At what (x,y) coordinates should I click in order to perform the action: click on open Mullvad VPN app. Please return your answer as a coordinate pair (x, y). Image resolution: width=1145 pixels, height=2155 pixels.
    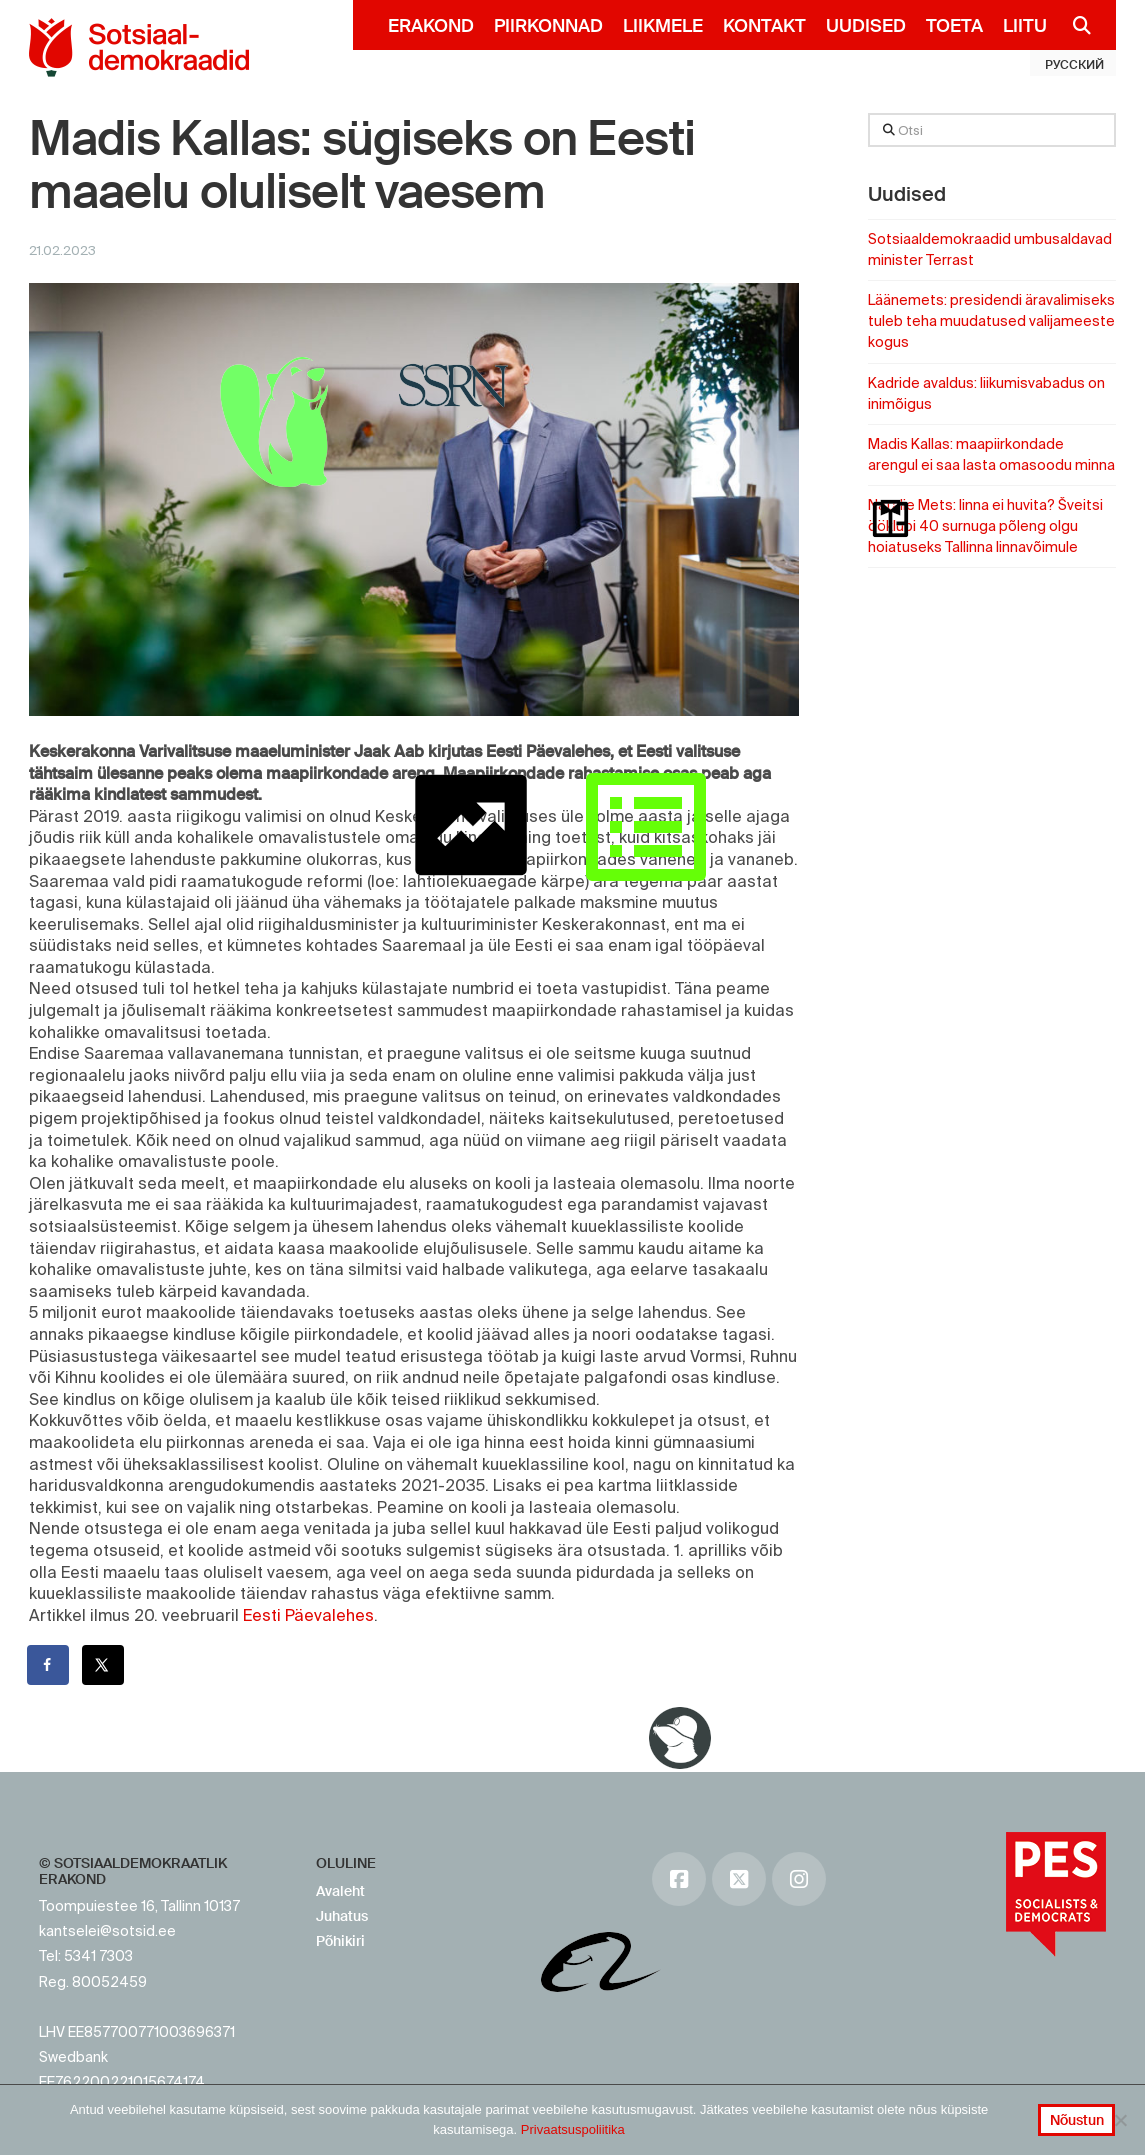
    Looking at the image, I should click on (680, 1738).